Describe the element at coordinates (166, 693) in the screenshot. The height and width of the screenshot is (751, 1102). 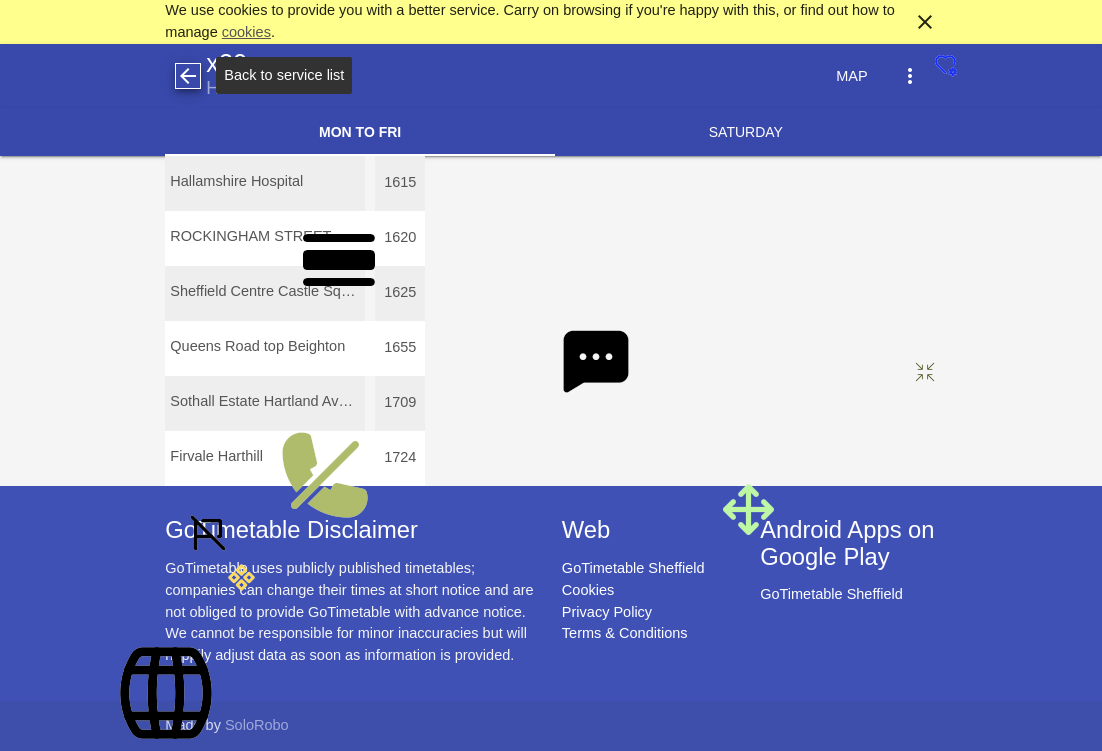
I see `view inventory or storage items` at that location.